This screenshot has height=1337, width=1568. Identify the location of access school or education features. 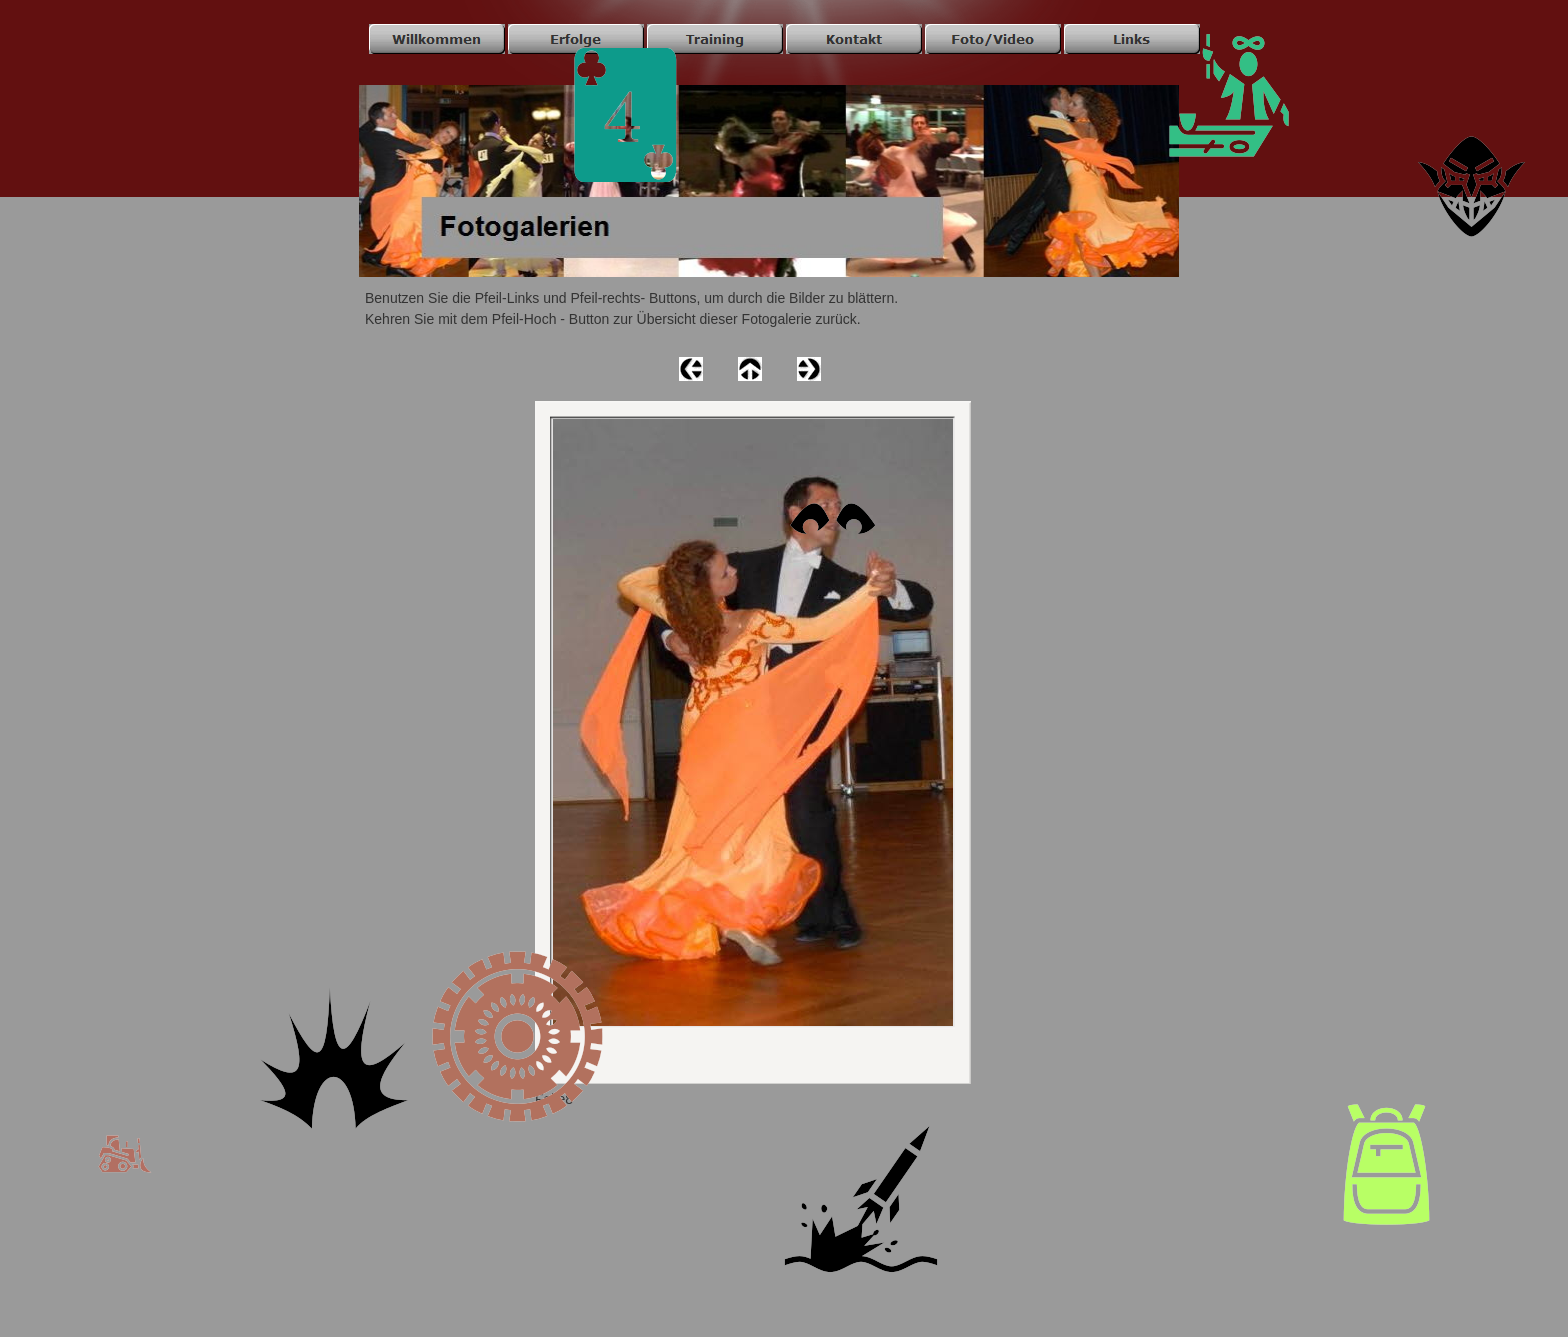
(1386, 1163).